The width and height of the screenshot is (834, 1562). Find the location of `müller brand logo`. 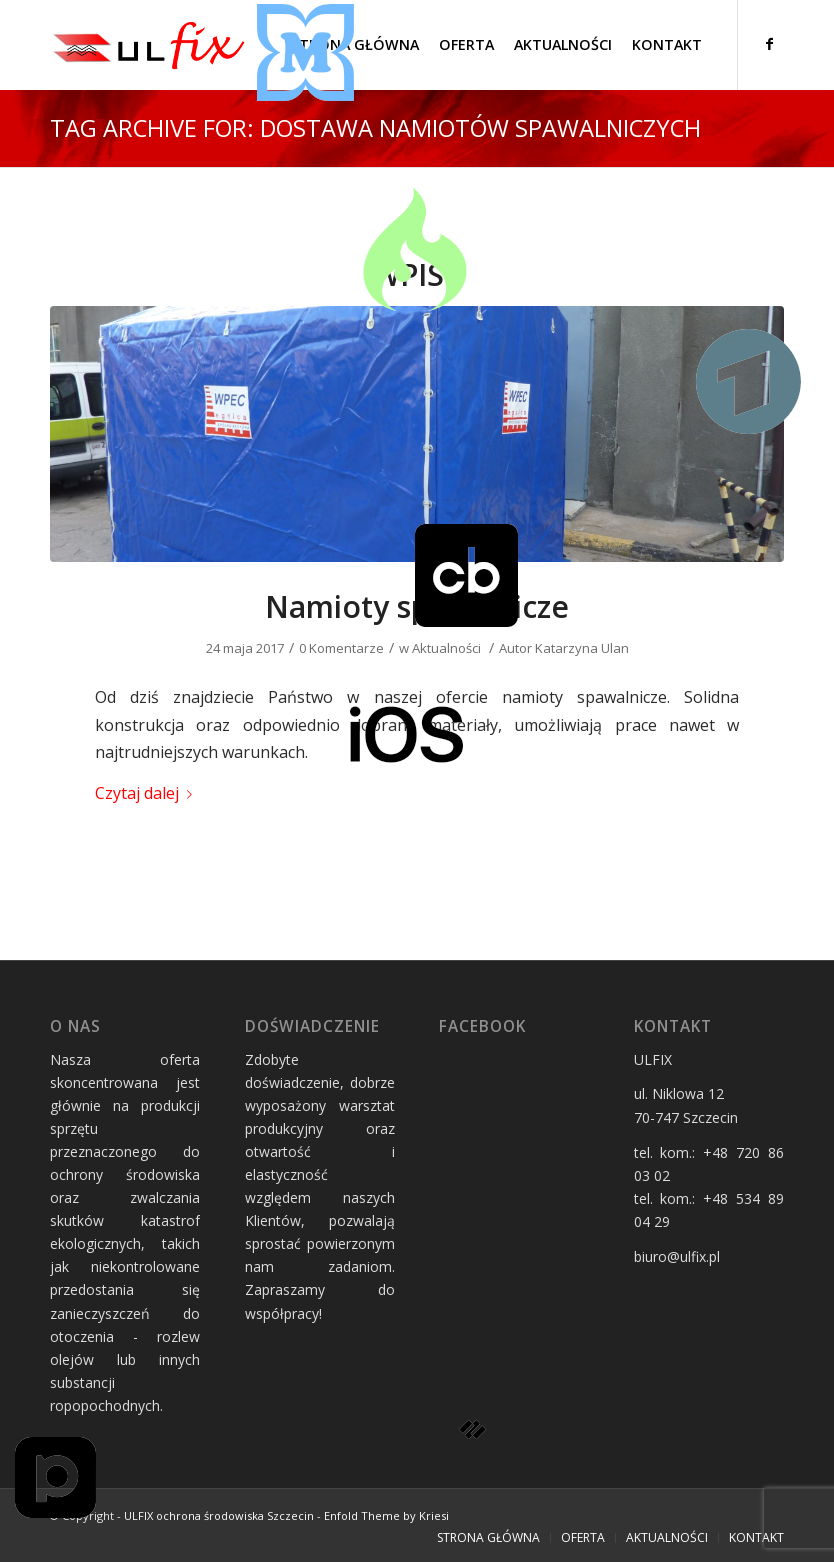

müller brand logo is located at coordinates (305, 52).